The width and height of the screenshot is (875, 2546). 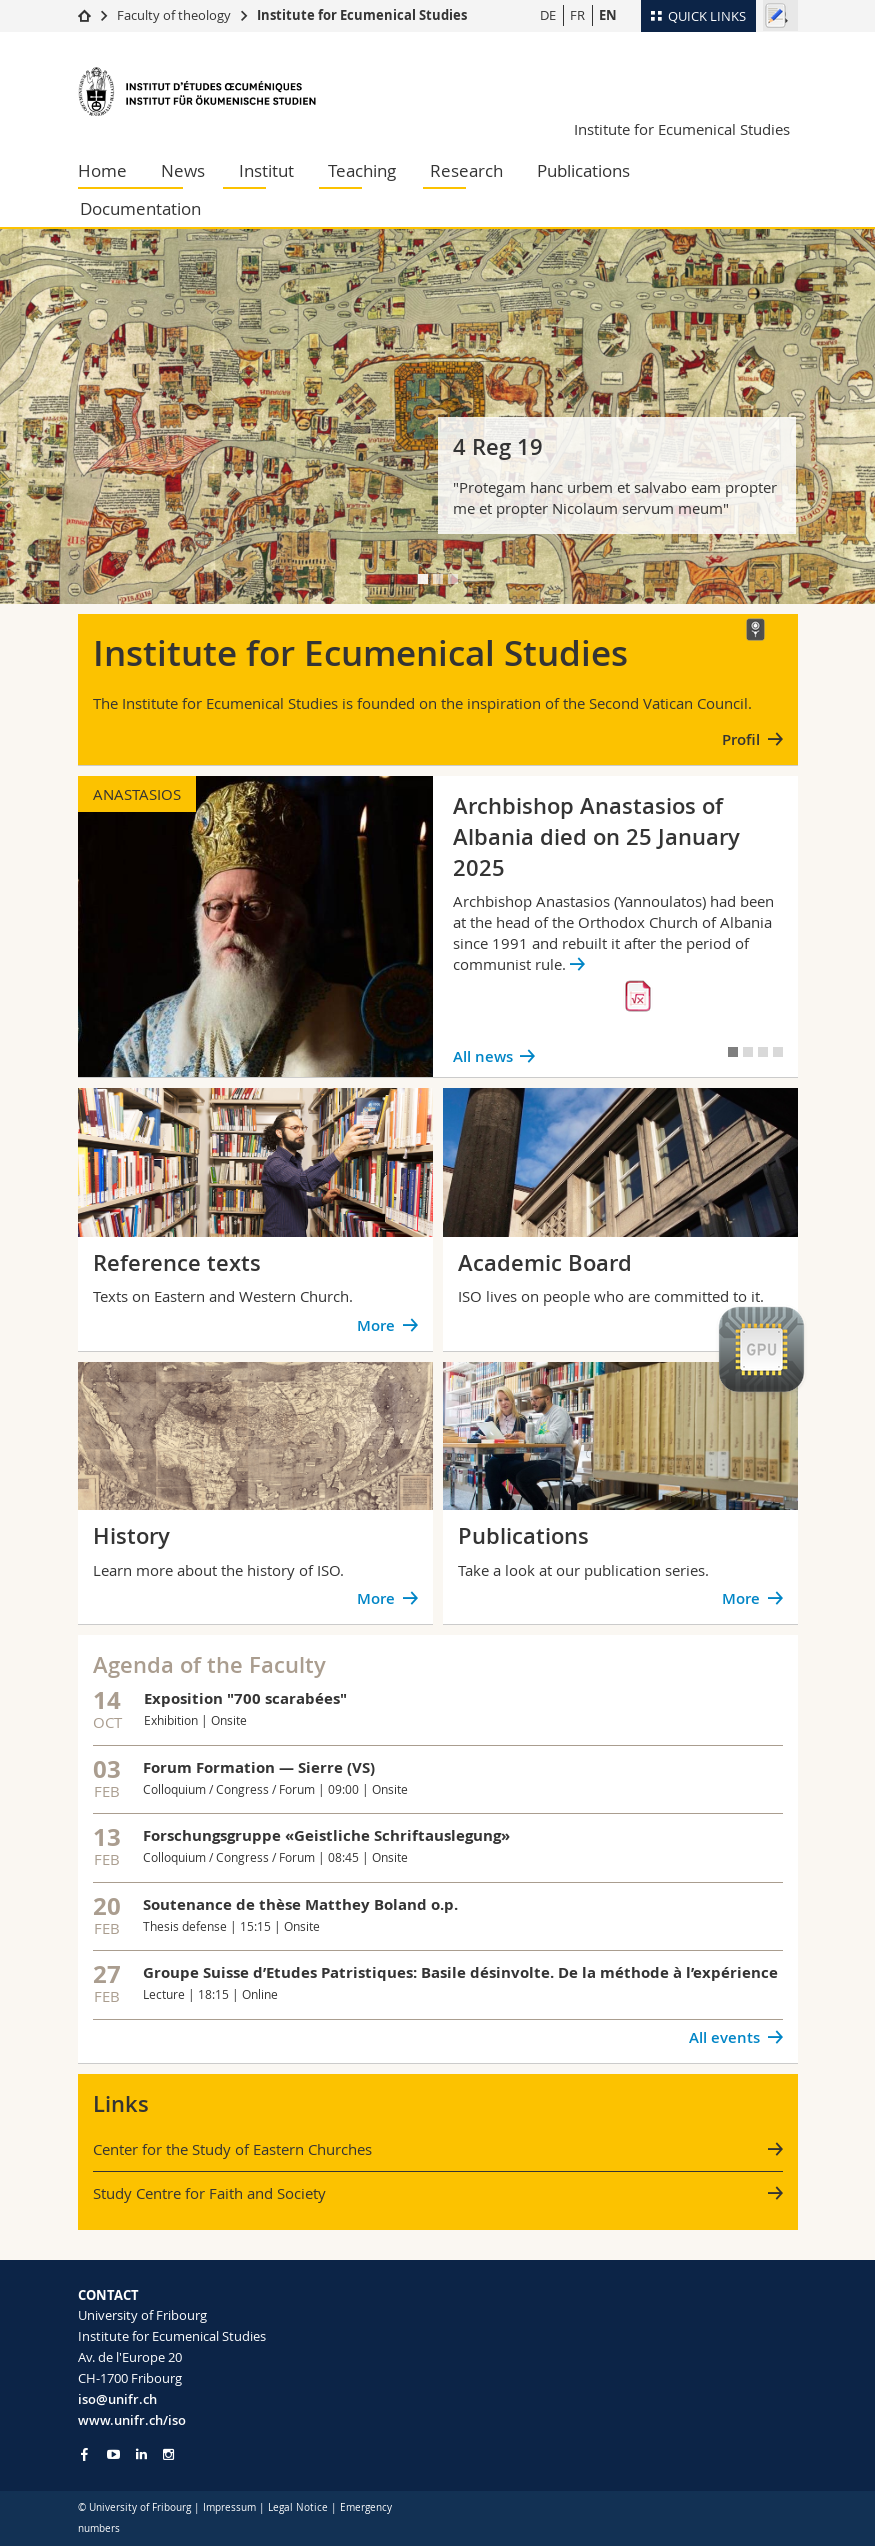 What do you see at coordinates (775, 15) in the screenshot?
I see `open the text editor app` at bounding box center [775, 15].